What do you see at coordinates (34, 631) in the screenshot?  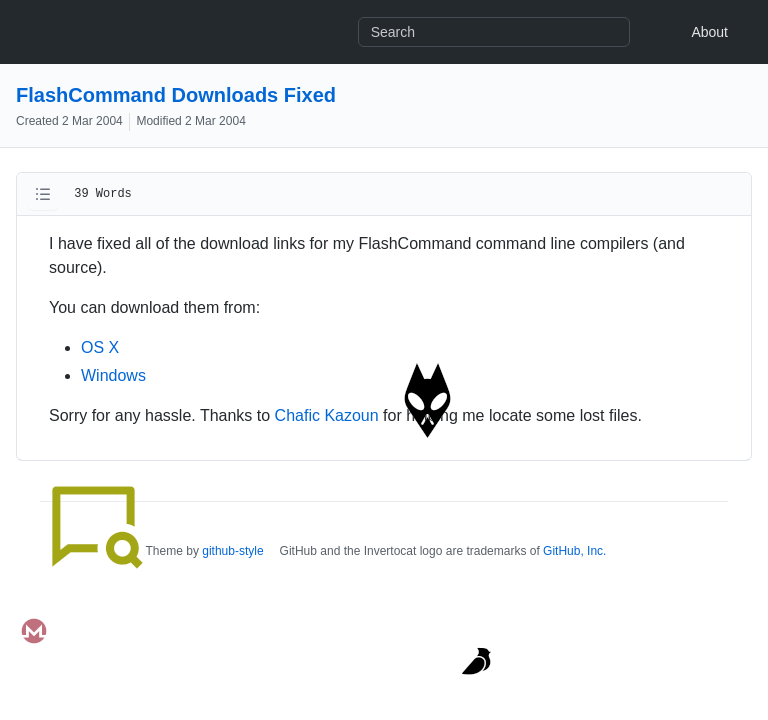 I see `monero cryptocurrency logo` at bounding box center [34, 631].